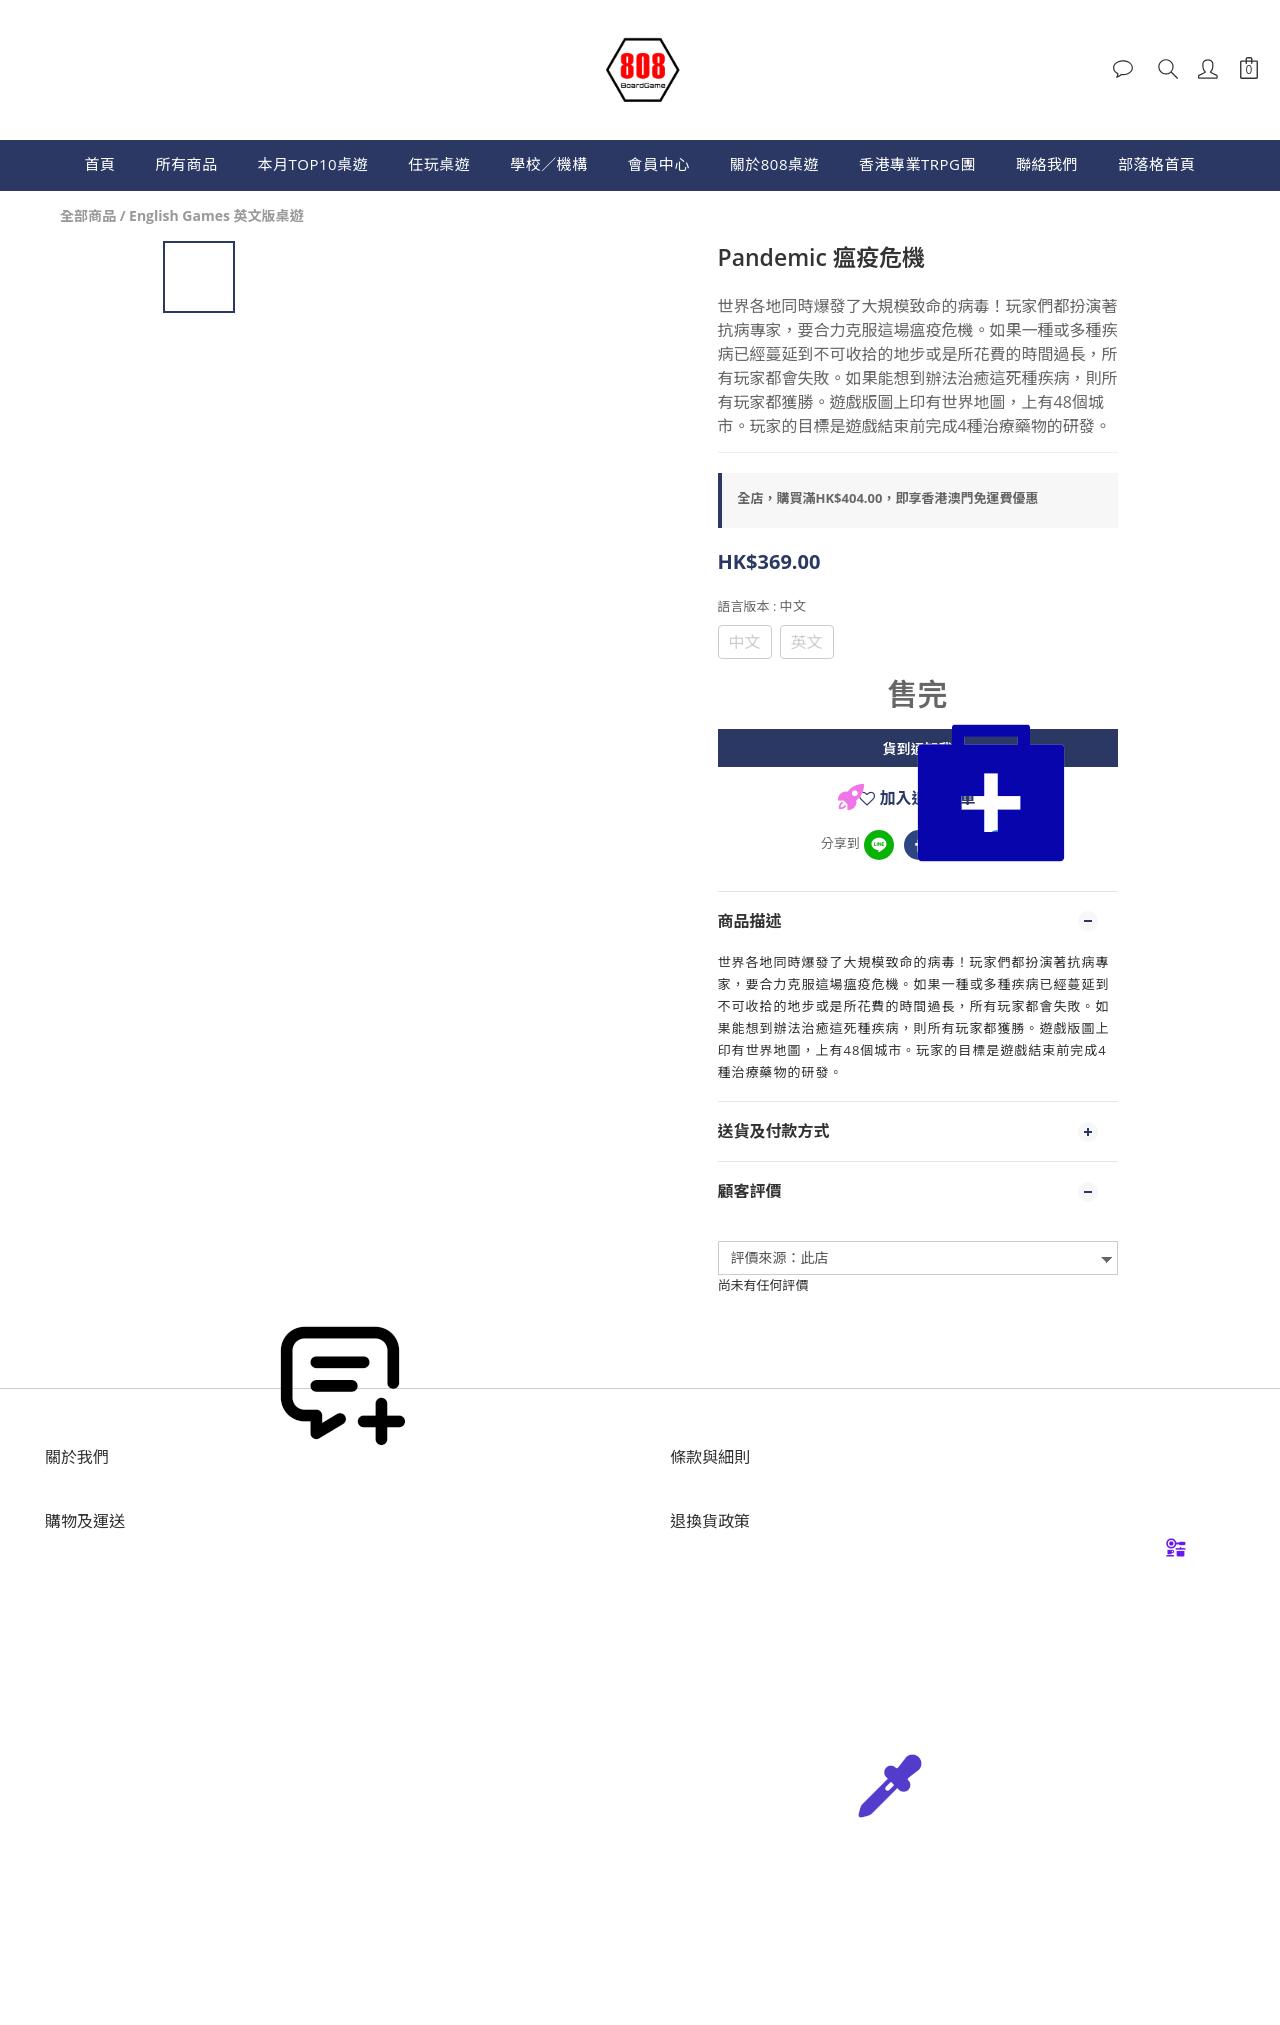 Image resolution: width=1280 pixels, height=2025 pixels. I want to click on browse kitchen and cooking tools, so click(1176, 1547).